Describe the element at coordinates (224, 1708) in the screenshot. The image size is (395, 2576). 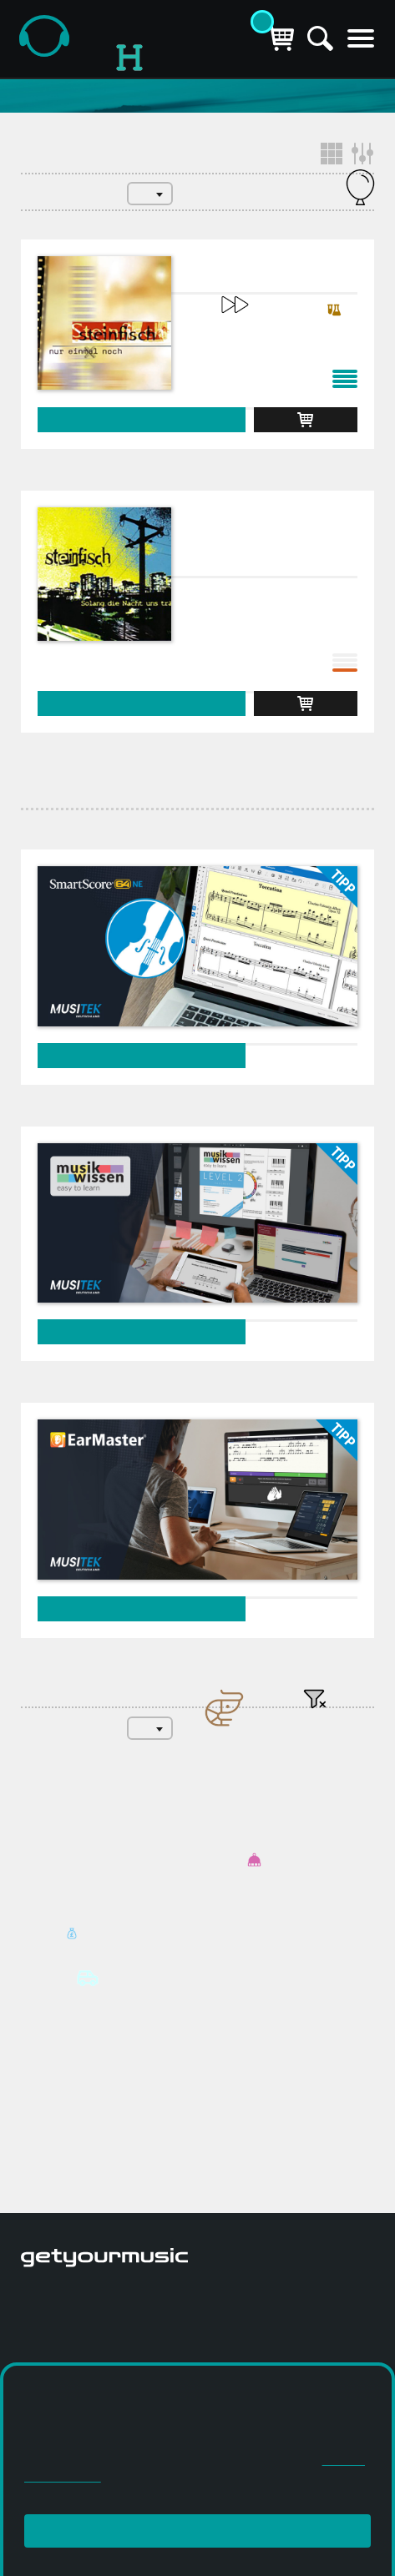
I see `indicates seafood or shrimp menu option` at that location.